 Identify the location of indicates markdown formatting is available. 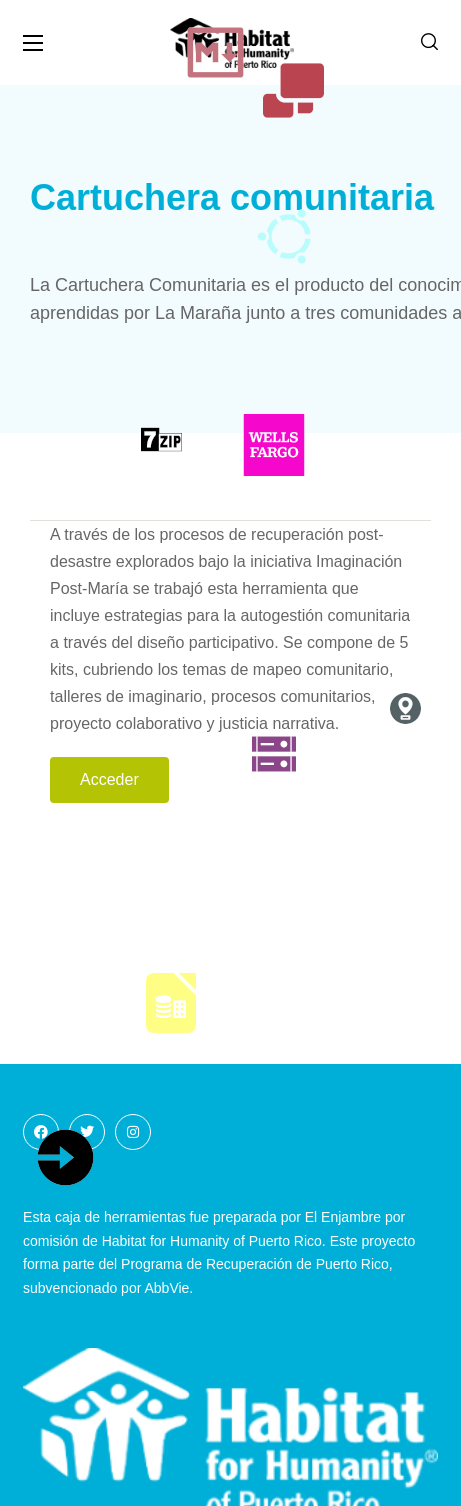
(215, 52).